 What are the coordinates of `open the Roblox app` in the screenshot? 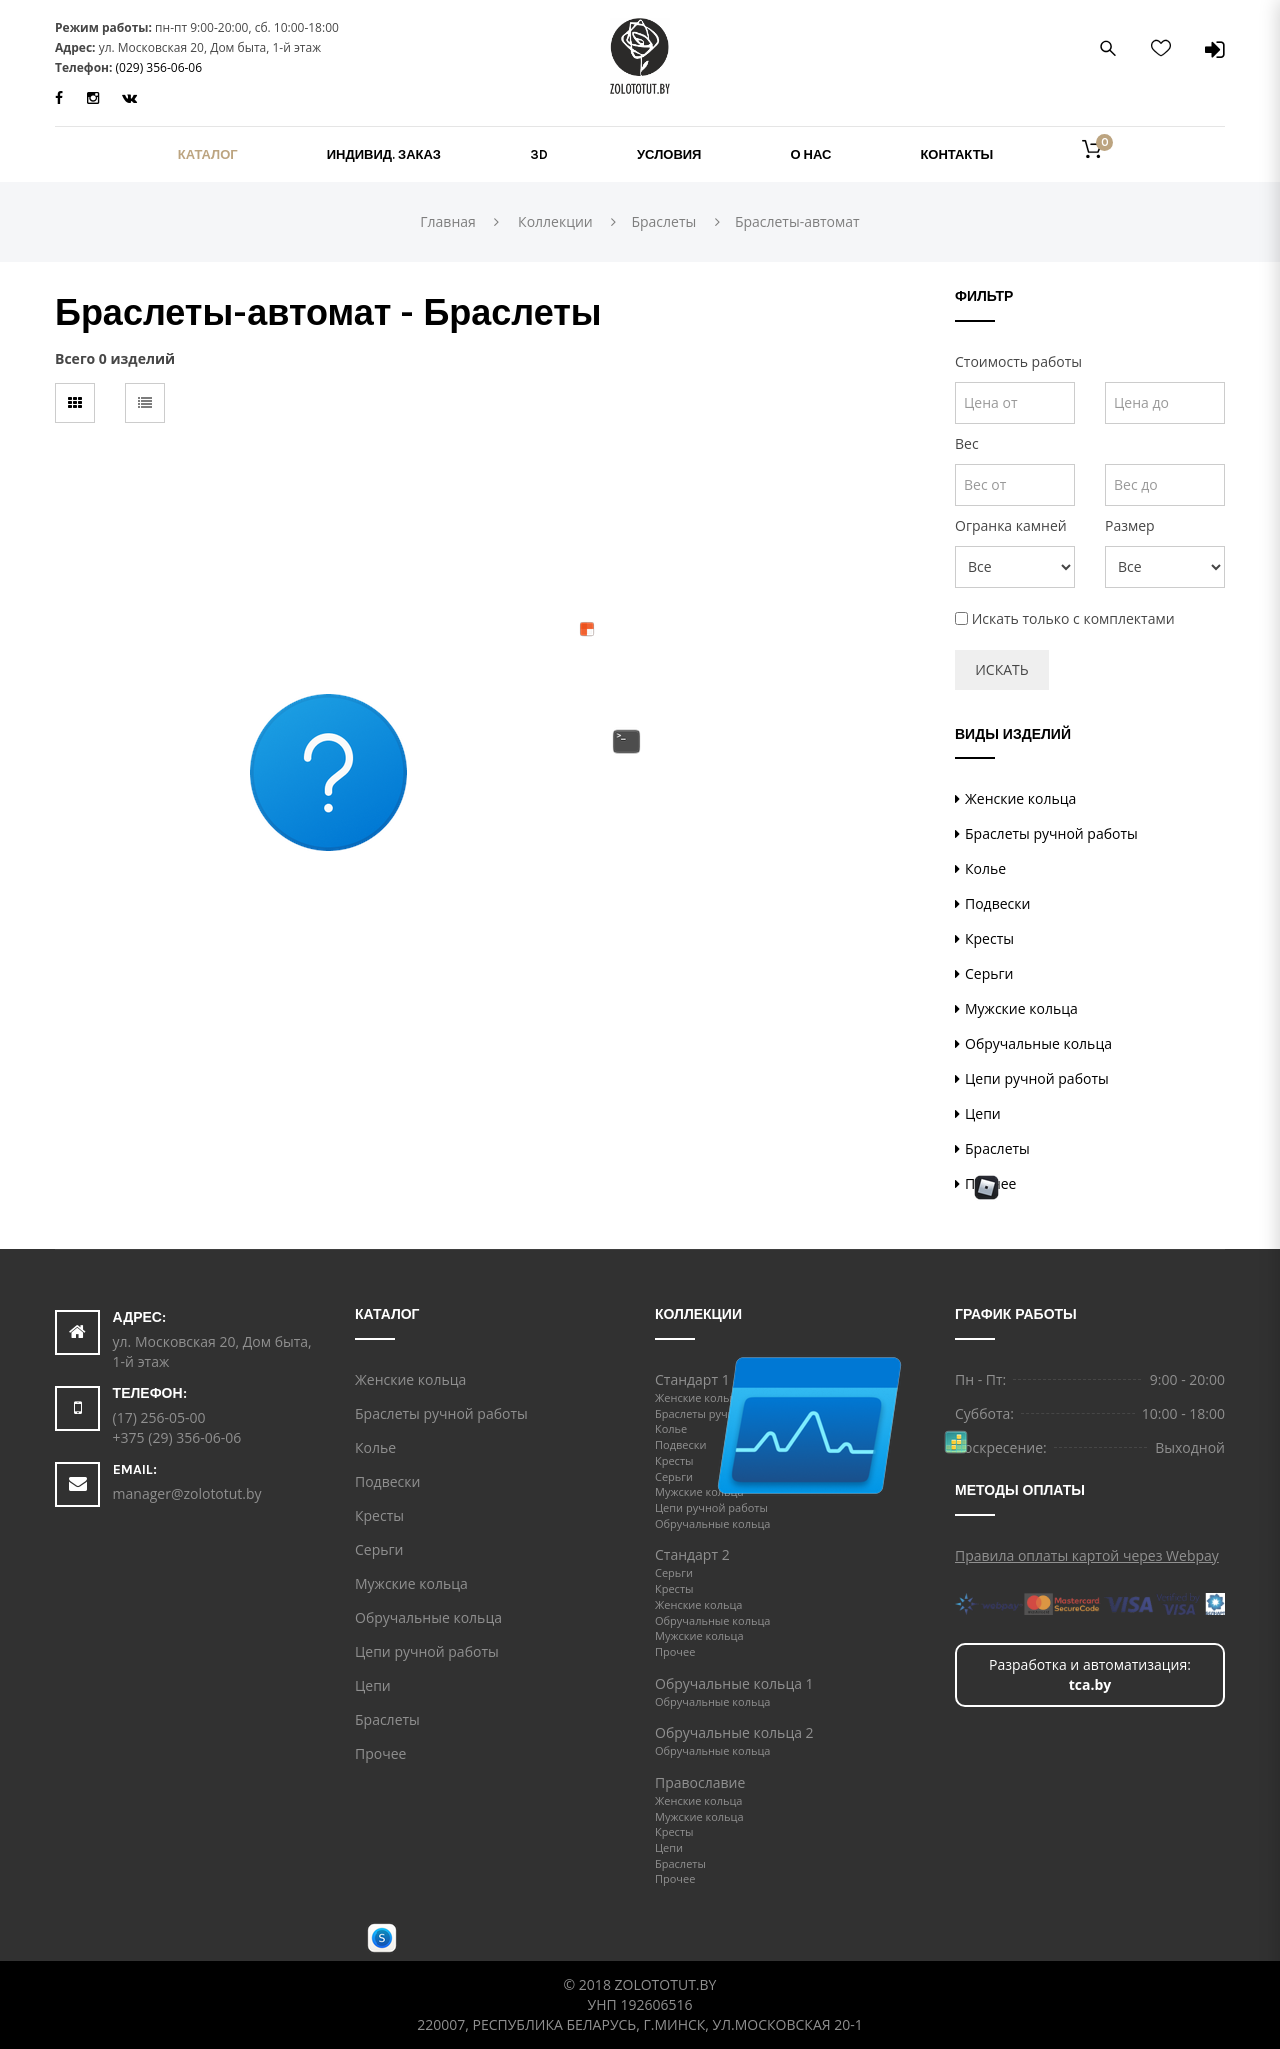 It's located at (986, 1187).